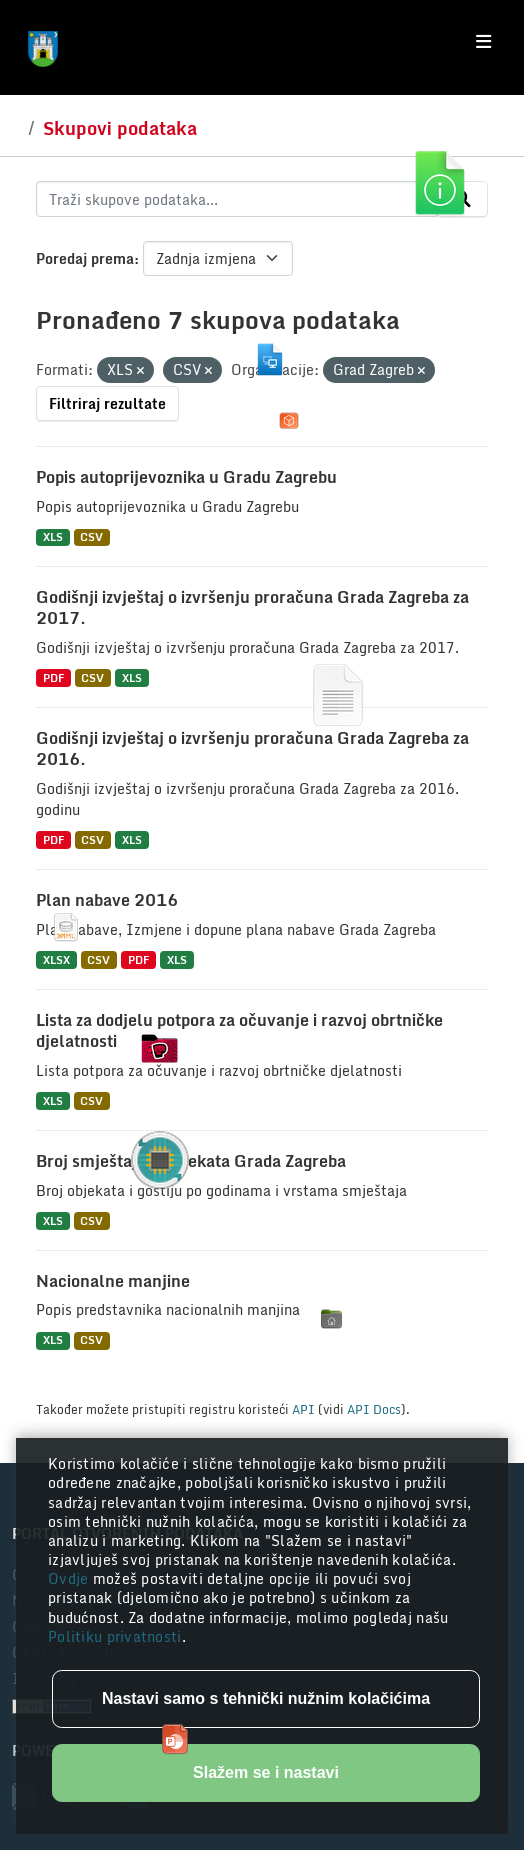 The height and width of the screenshot is (1850, 524). I want to click on a powerpoint presentation file, so click(175, 1739).